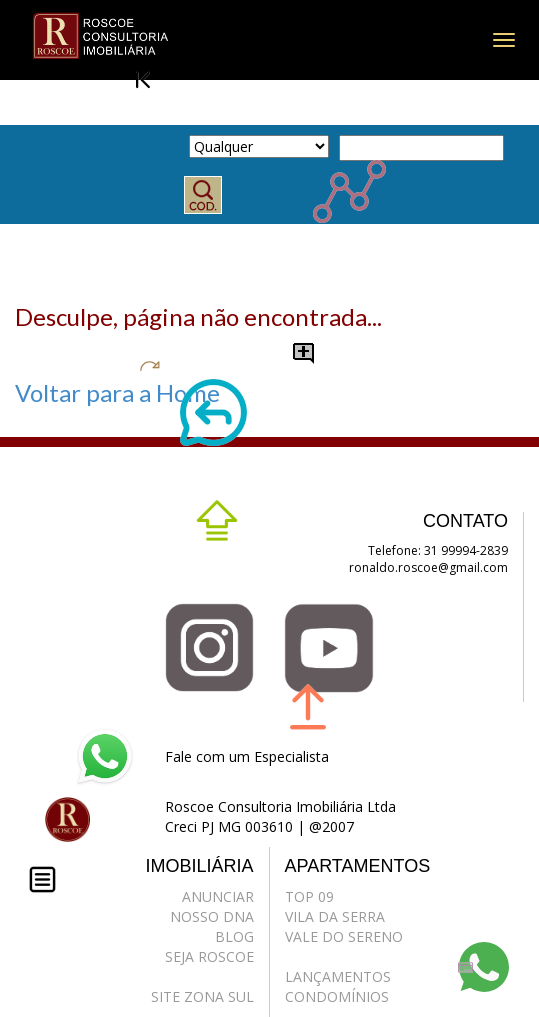  What do you see at coordinates (303, 353) in the screenshot?
I see `add a new comment` at bounding box center [303, 353].